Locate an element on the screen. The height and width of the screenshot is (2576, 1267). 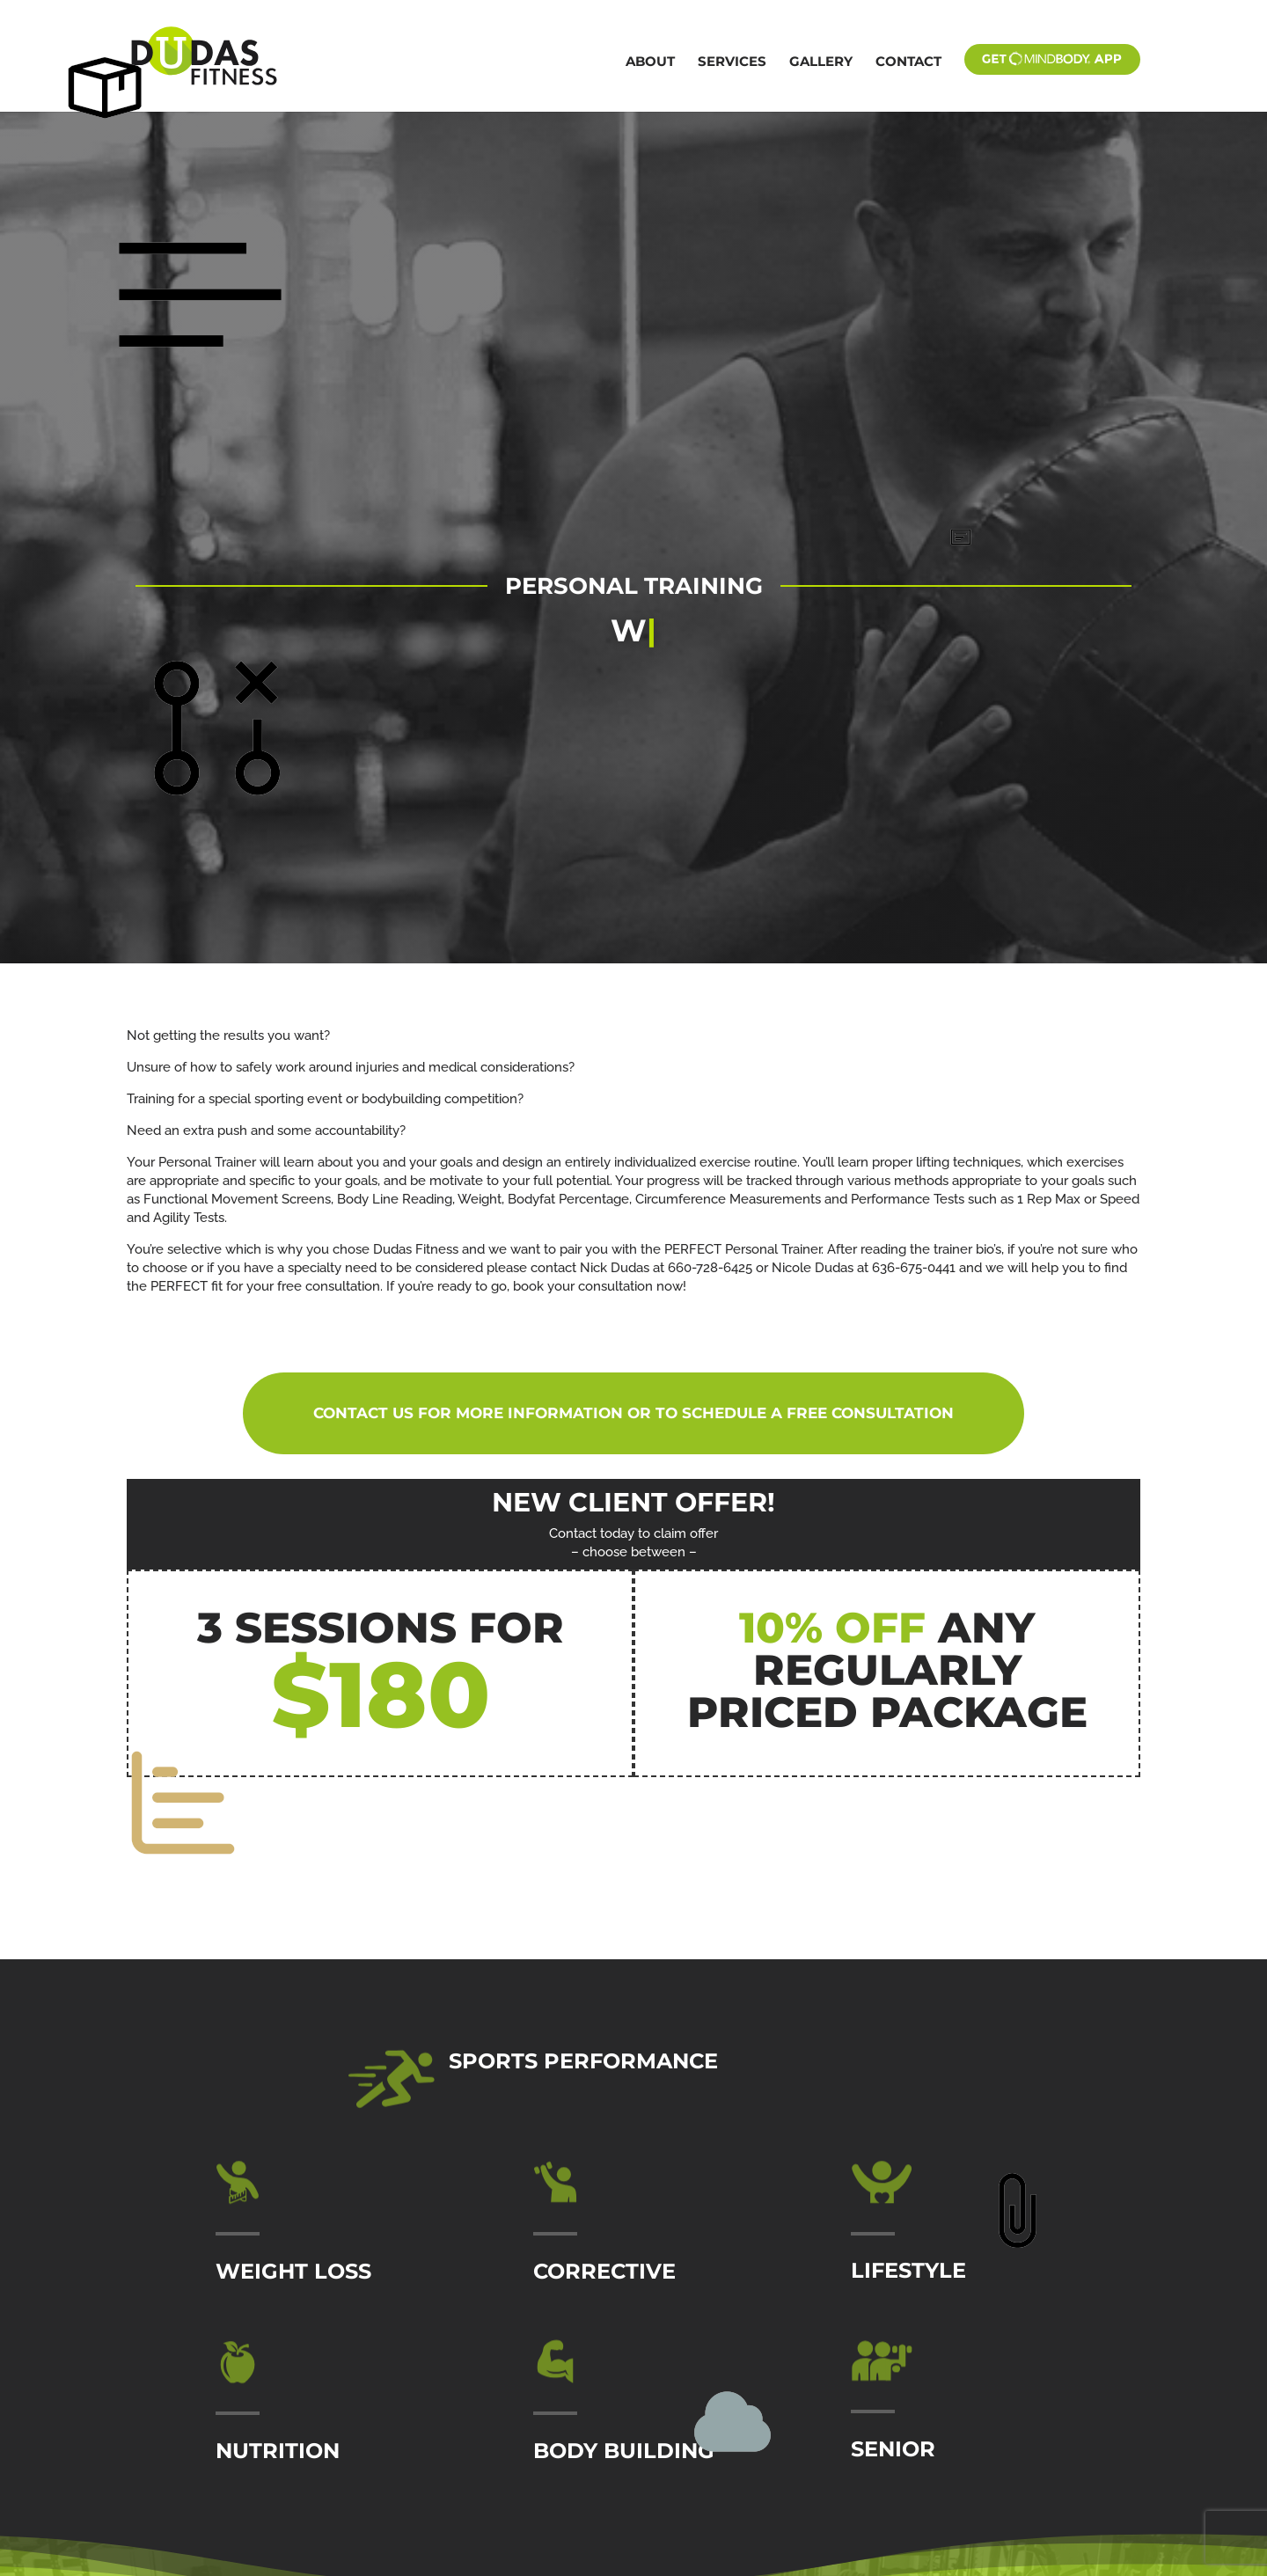
add a new note or document is located at coordinates (961, 538).